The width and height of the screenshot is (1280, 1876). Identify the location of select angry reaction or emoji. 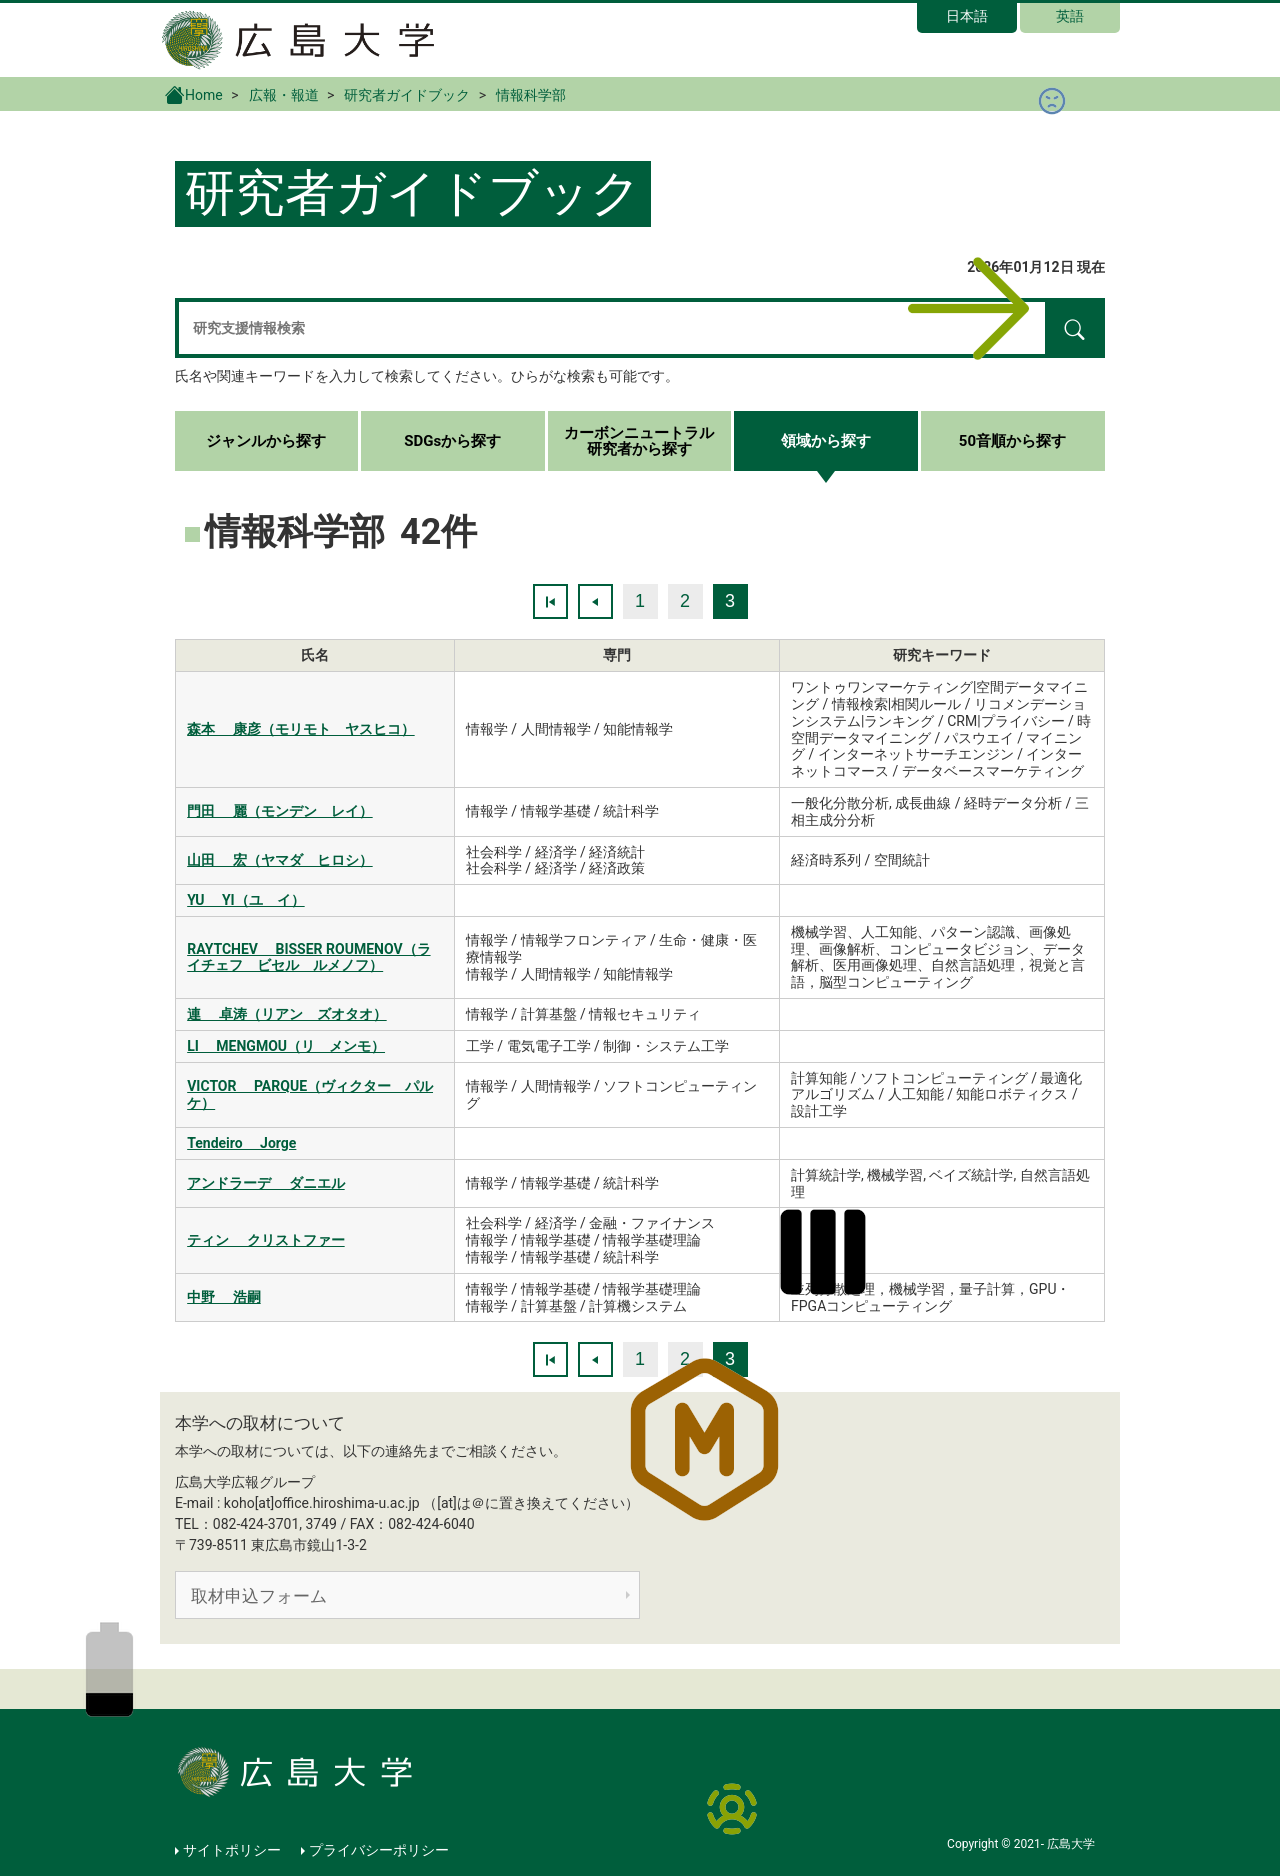
(1052, 101).